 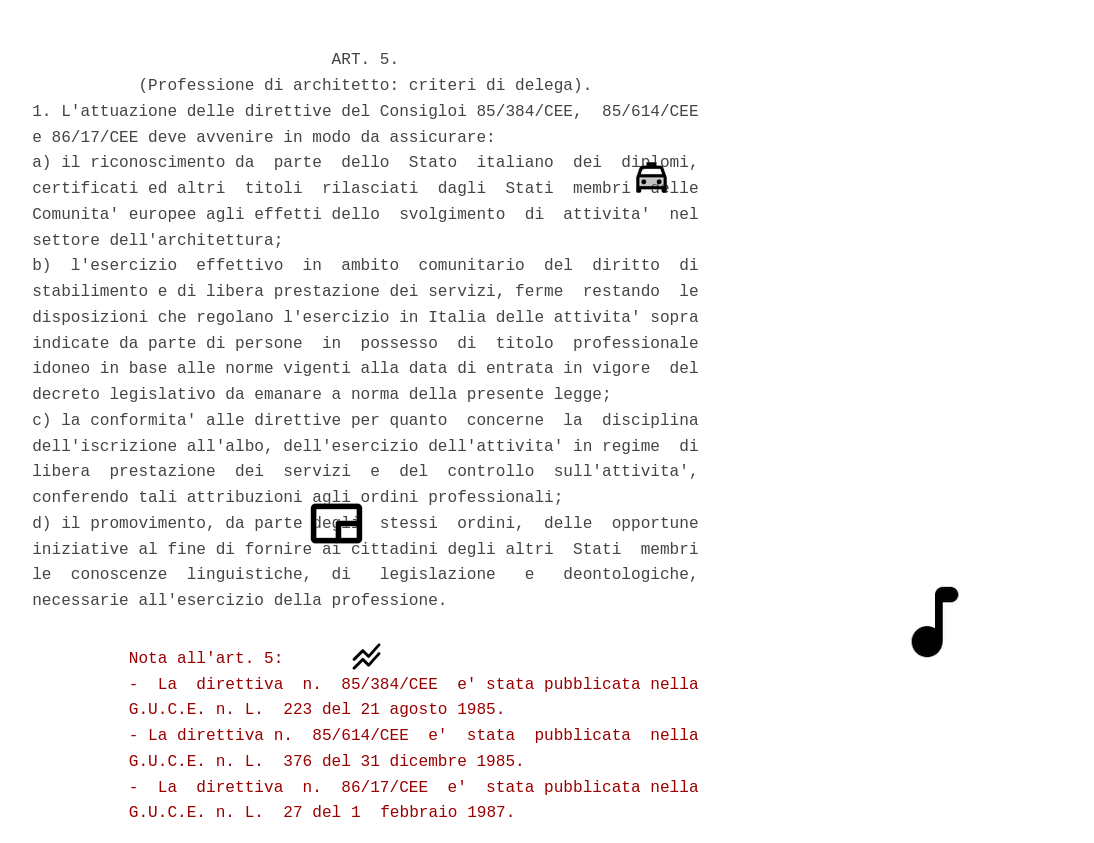 I want to click on view stacked line chart data, so click(x=366, y=656).